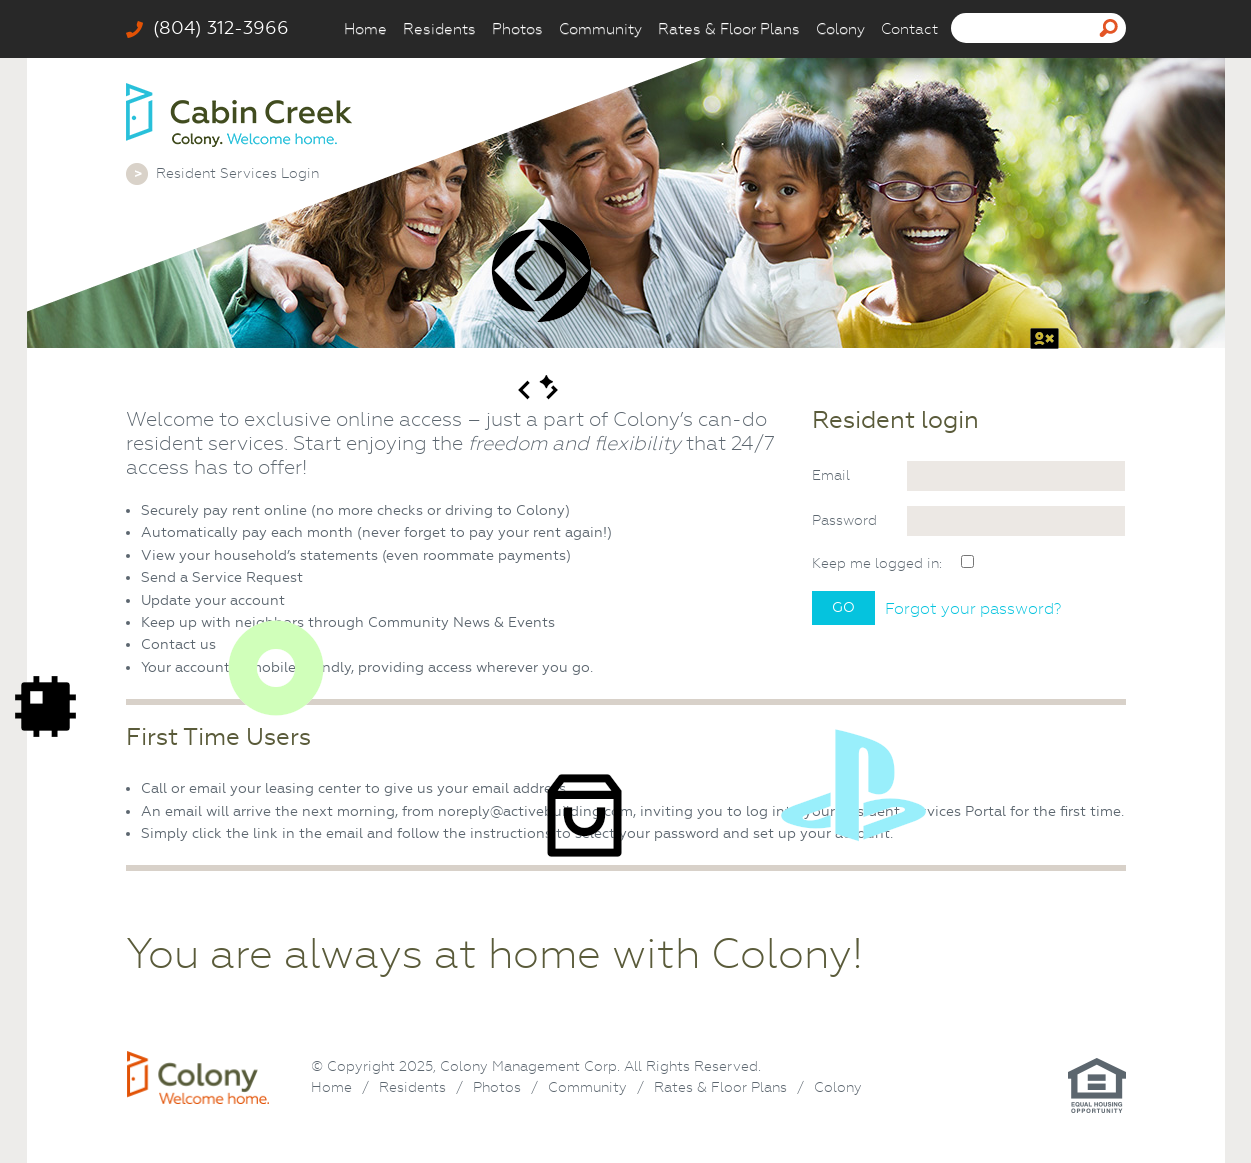  Describe the element at coordinates (538, 390) in the screenshot. I see `access AI-powered code generation tools` at that location.